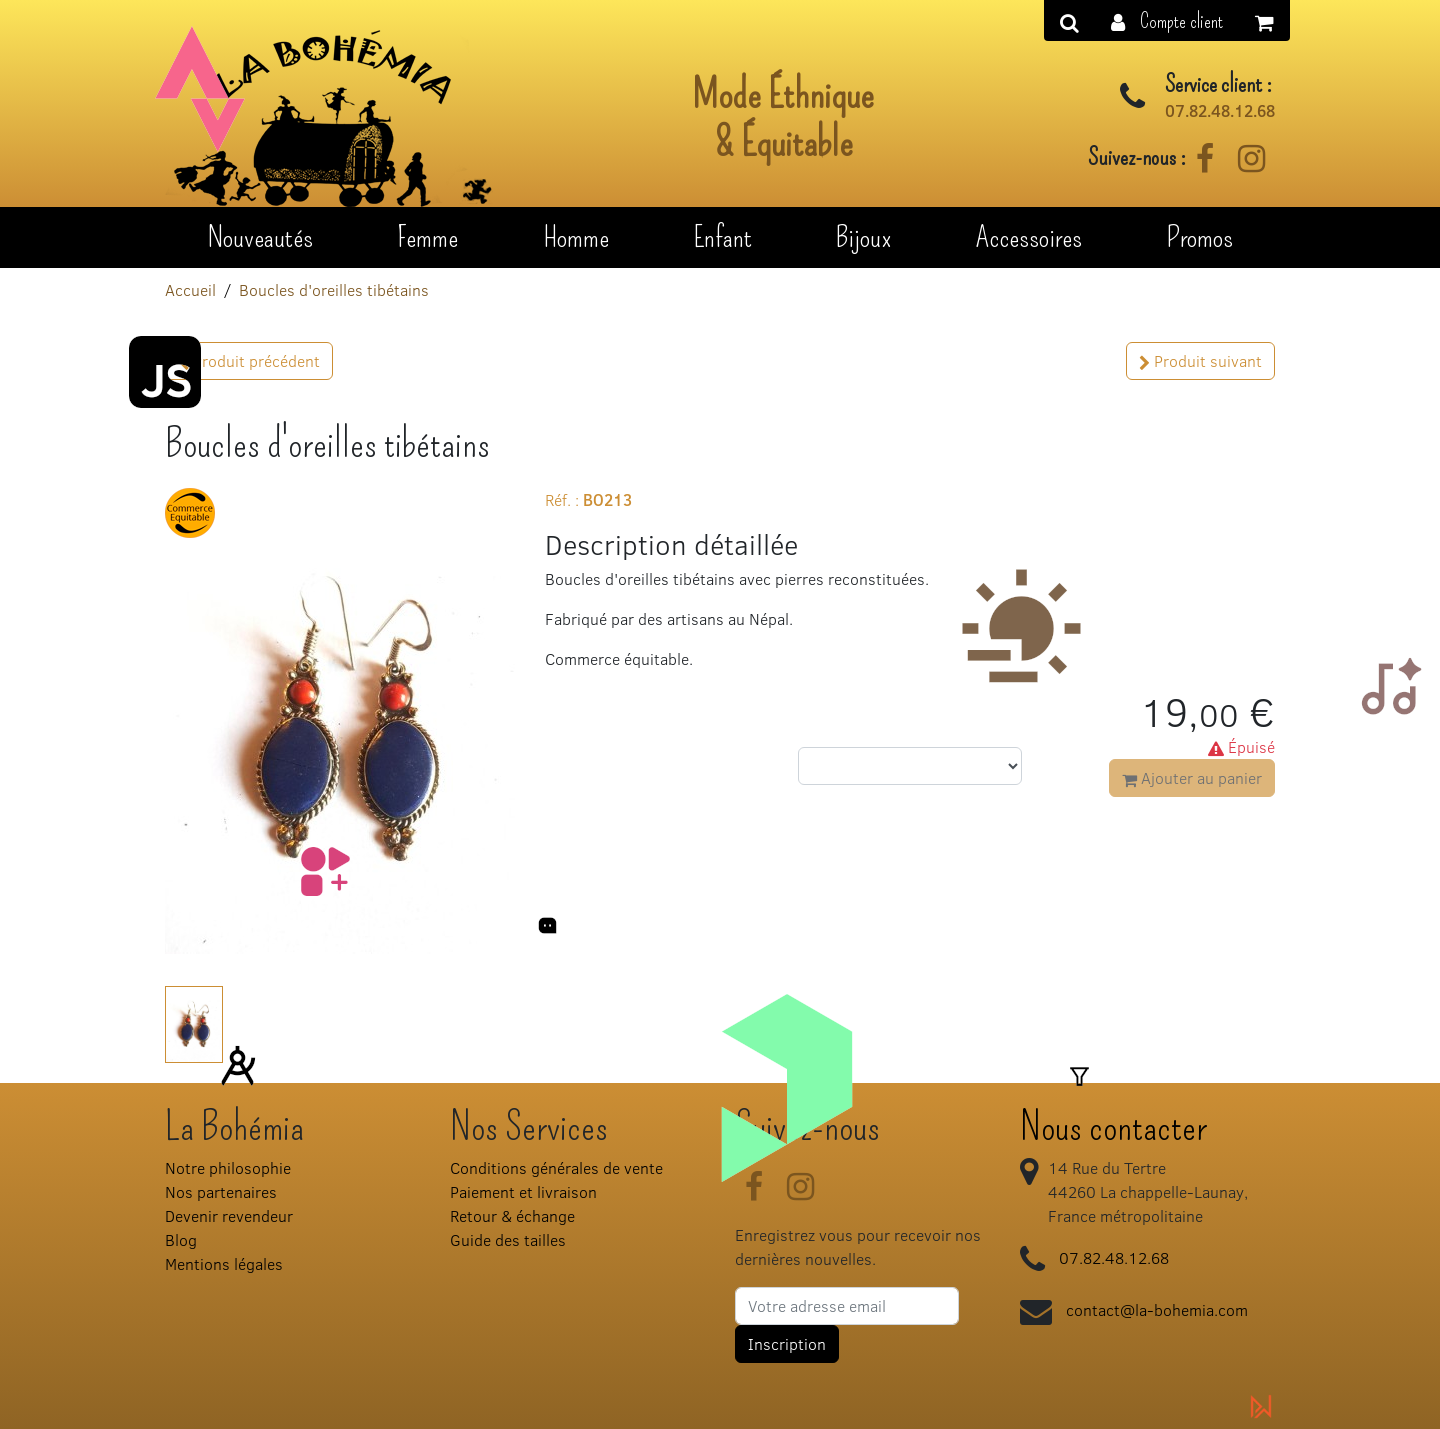 Image resolution: width=1440 pixels, height=1429 pixels. What do you see at coordinates (547, 925) in the screenshot?
I see `open messaging or chat app` at bounding box center [547, 925].